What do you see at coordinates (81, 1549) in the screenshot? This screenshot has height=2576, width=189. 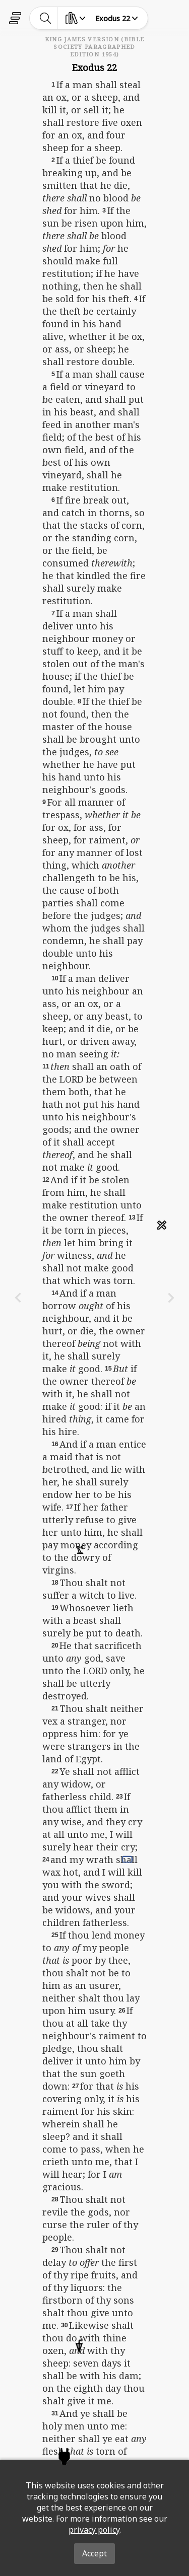 I see `access manufacturing or industrial settings` at bounding box center [81, 1549].